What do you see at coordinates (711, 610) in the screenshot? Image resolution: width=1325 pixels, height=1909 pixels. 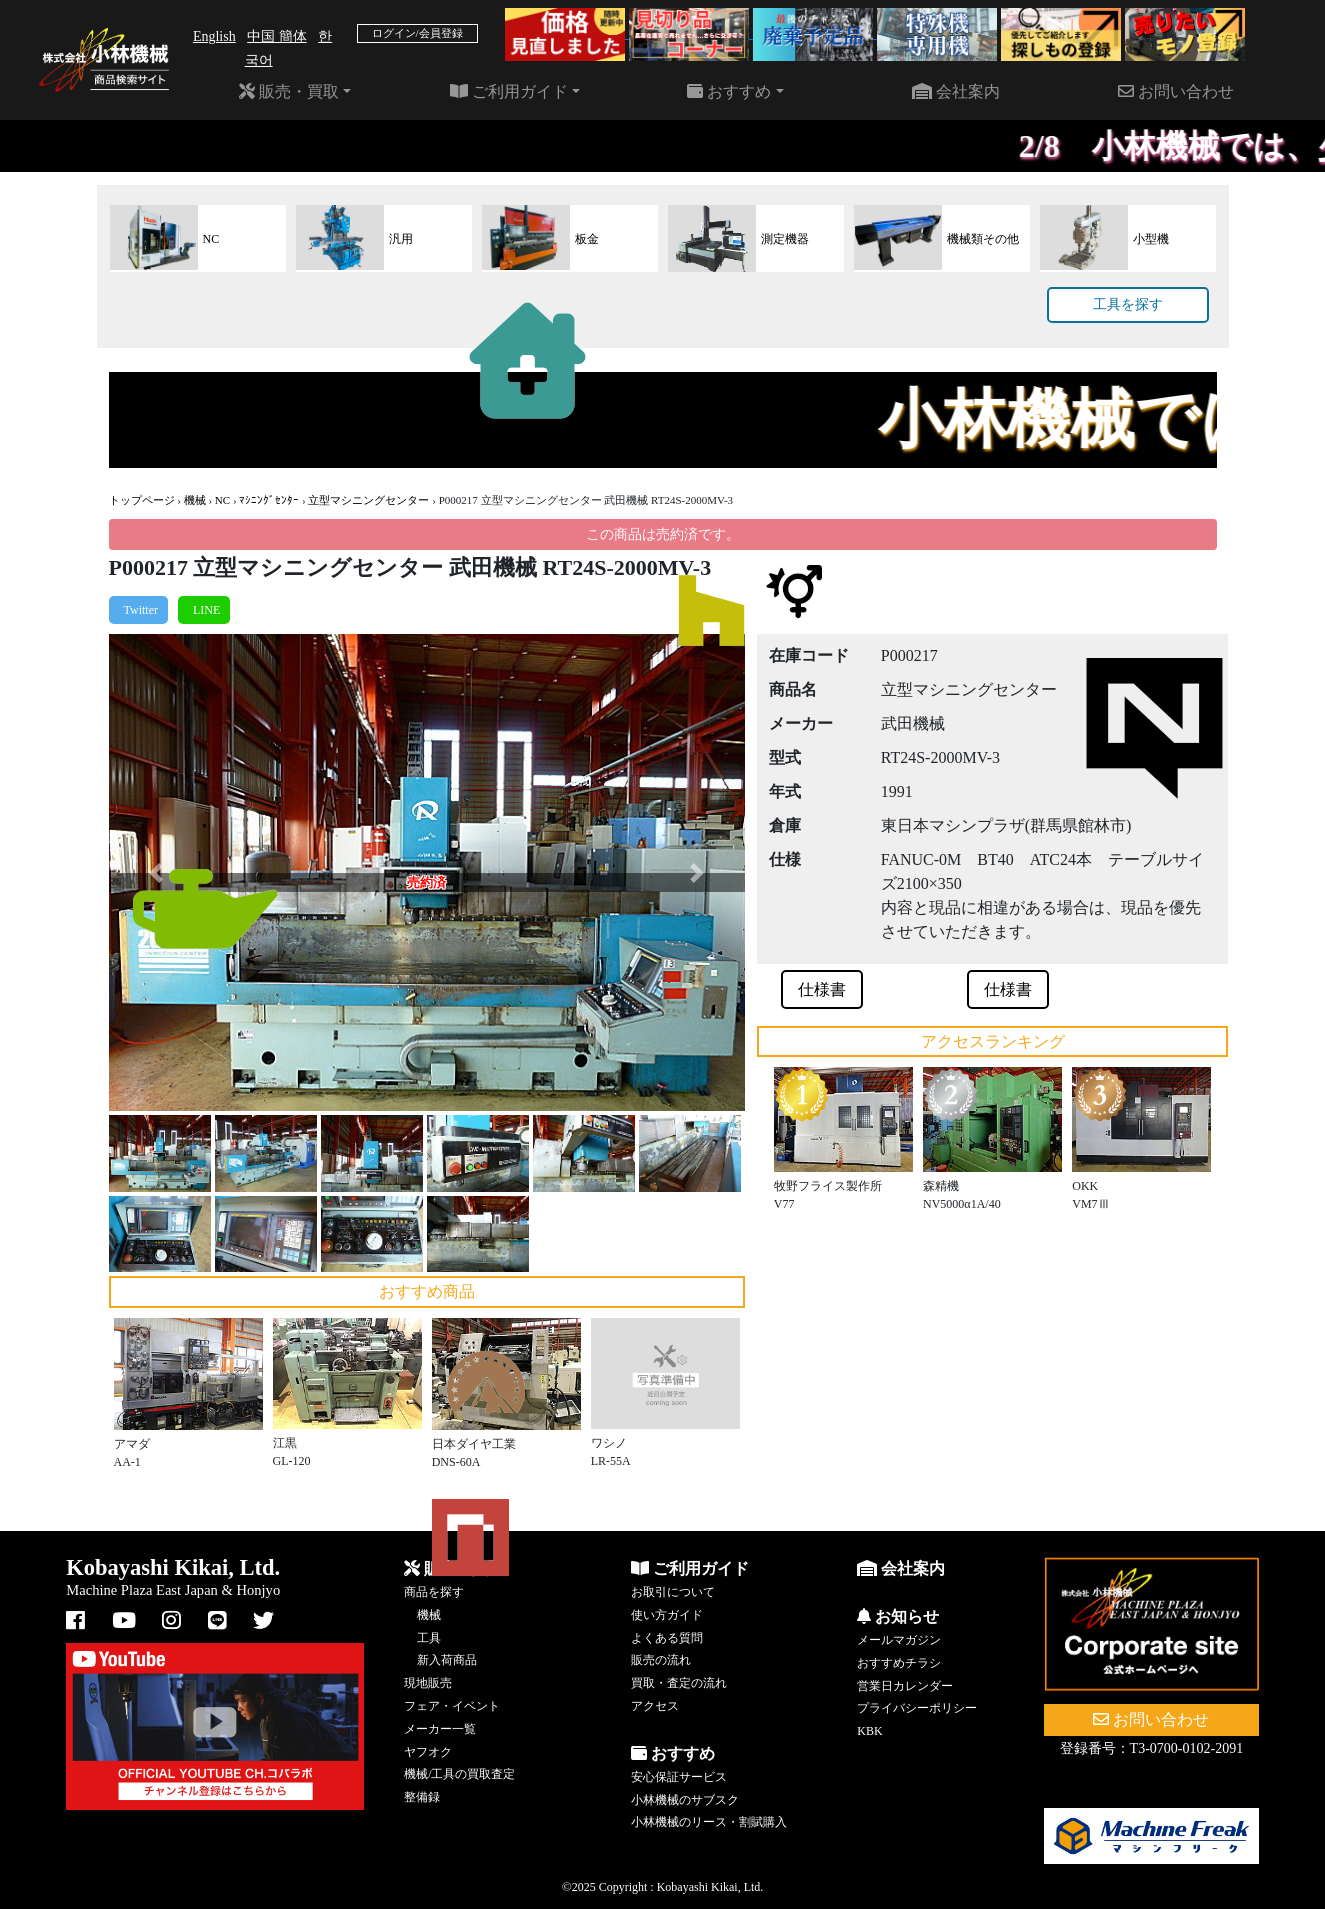 I see `open the Houzz app` at bounding box center [711, 610].